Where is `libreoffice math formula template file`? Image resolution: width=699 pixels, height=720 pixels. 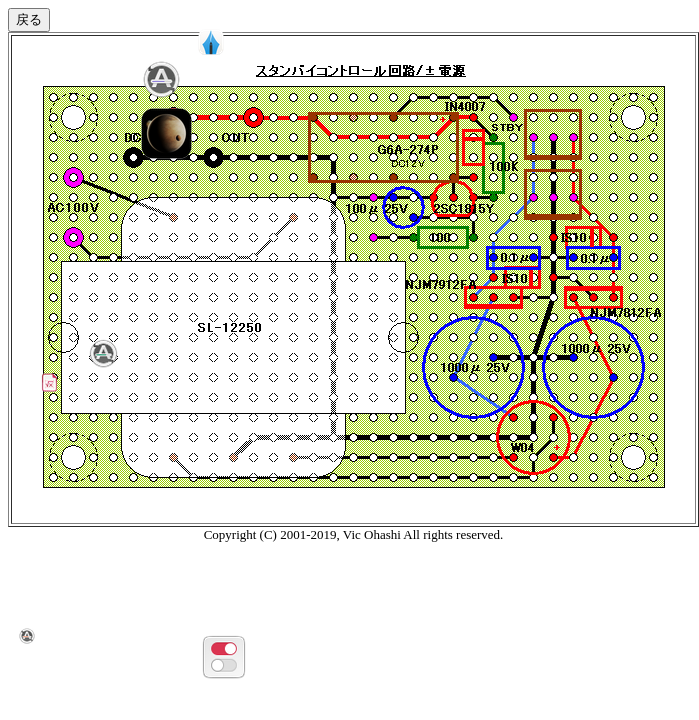
libreoffice math formula template file is located at coordinates (49, 382).